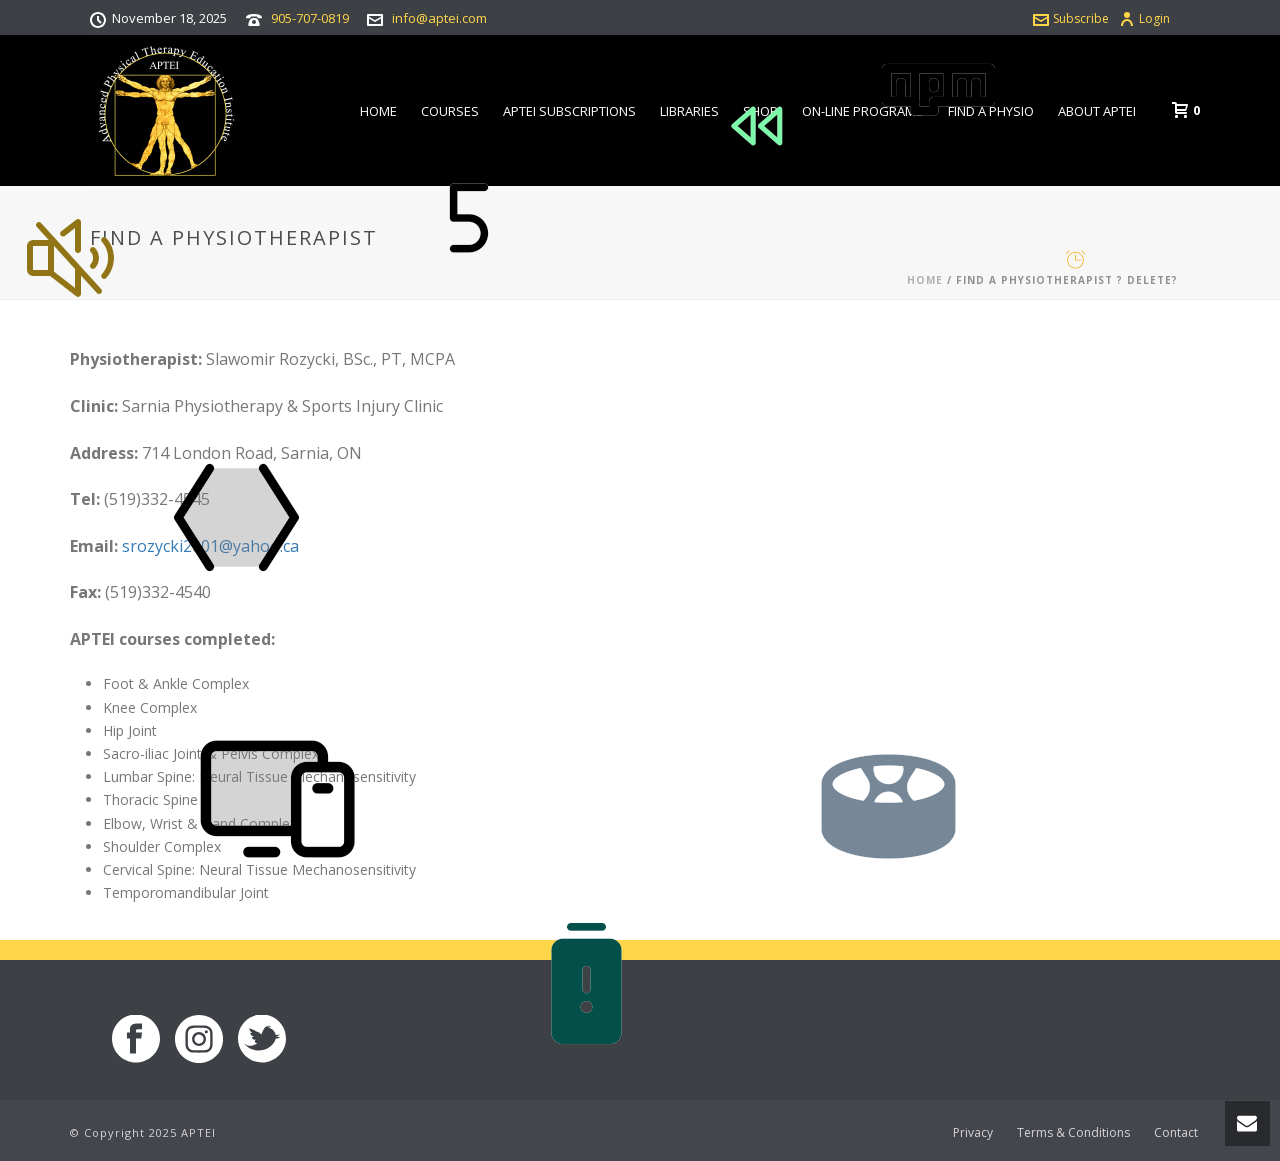 The image size is (1280, 1161). Describe the element at coordinates (69, 258) in the screenshot. I see `mute audio or sound` at that location.